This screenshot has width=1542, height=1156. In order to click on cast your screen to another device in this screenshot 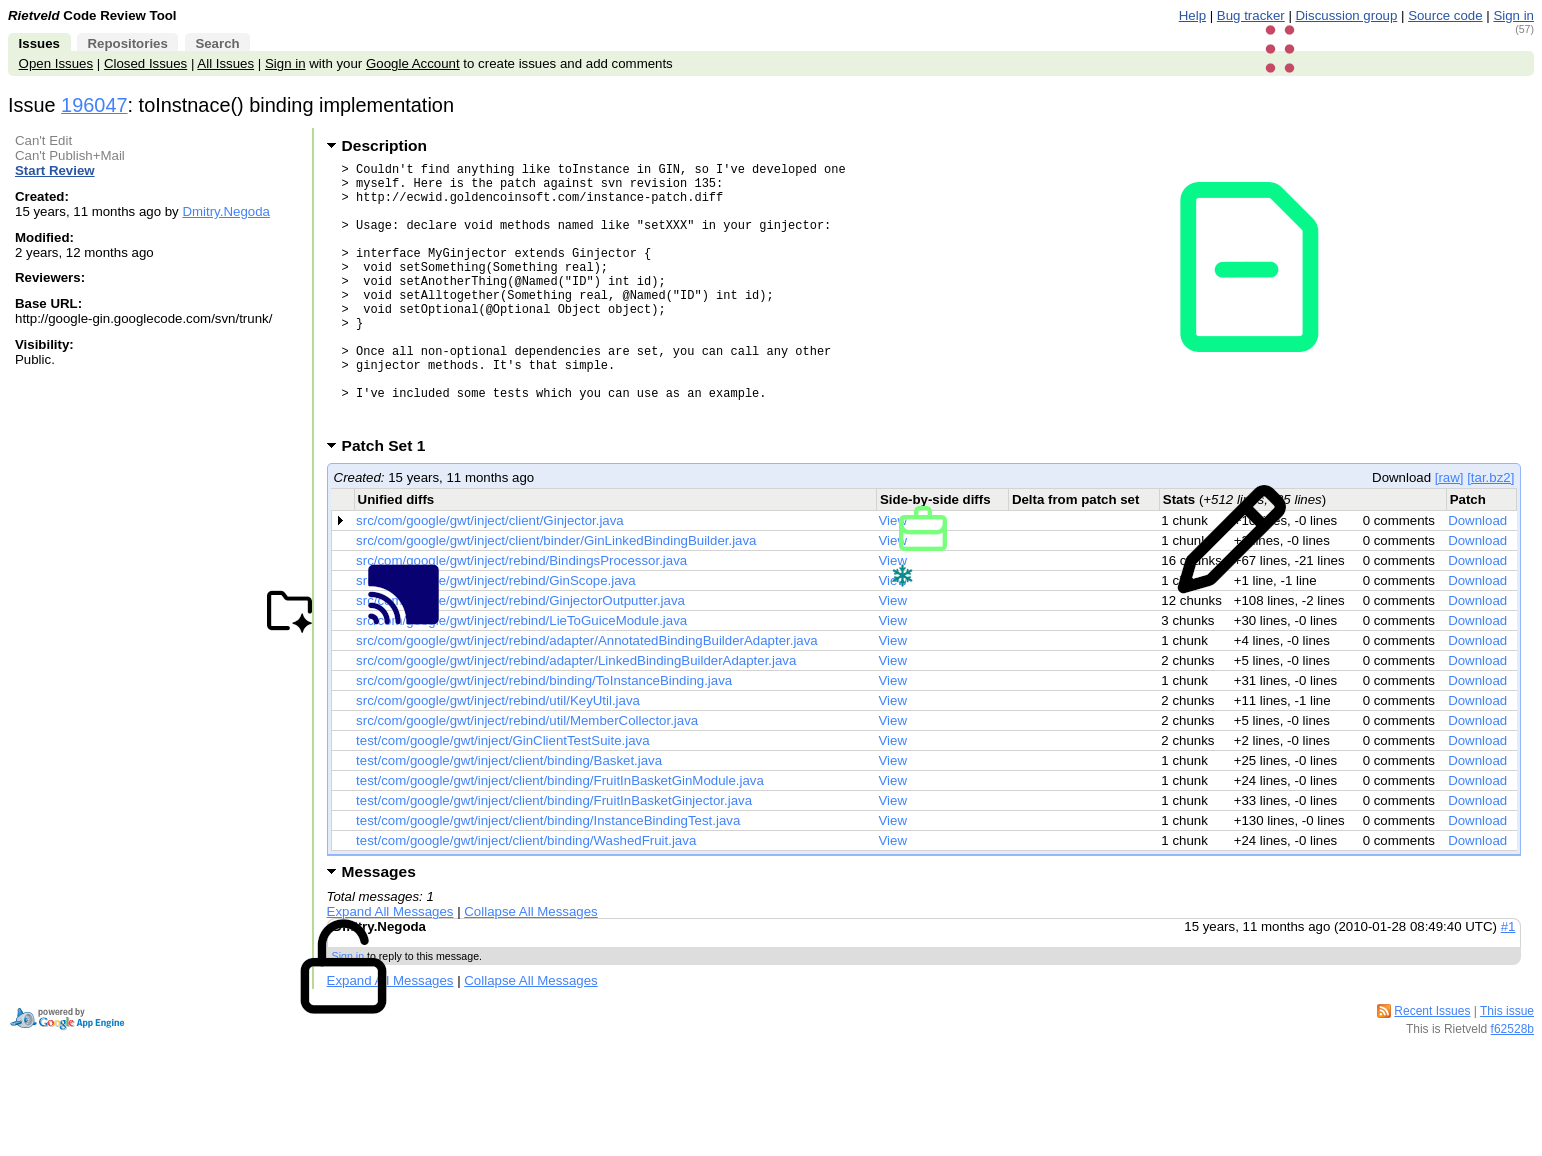, I will do `click(403, 594)`.